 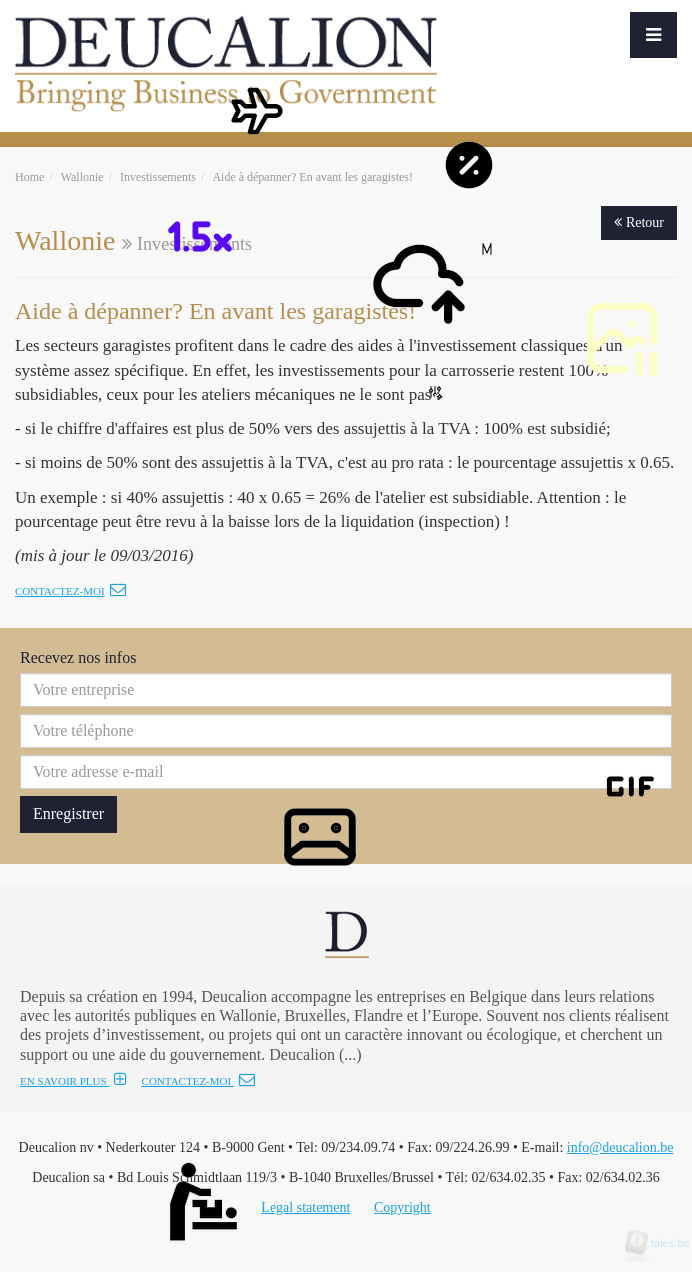 I want to click on access AI-powered or smart settings adjustments, so click(x=435, y=392).